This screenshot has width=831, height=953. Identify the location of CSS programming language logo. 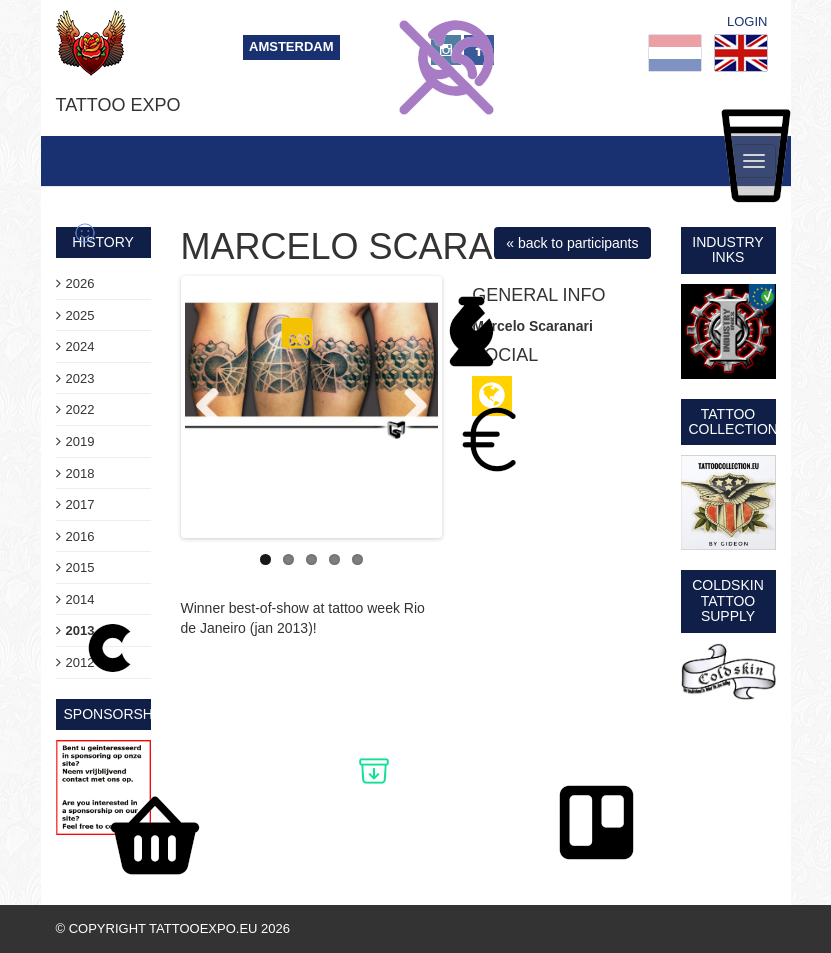
(297, 333).